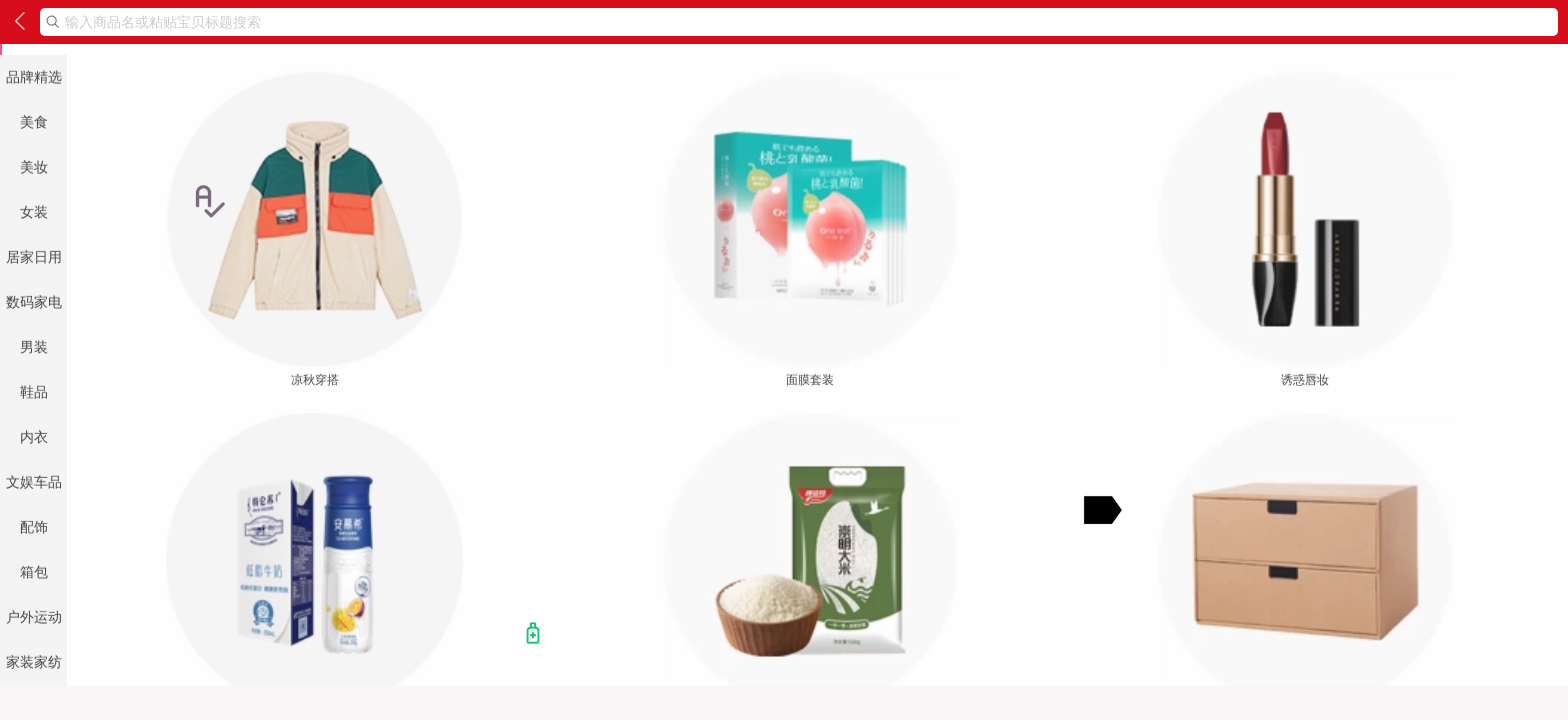  What do you see at coordinates (209, 200) in the screenshot?
I see `enable spellcheck for text input` at bounding box center [209, 200].